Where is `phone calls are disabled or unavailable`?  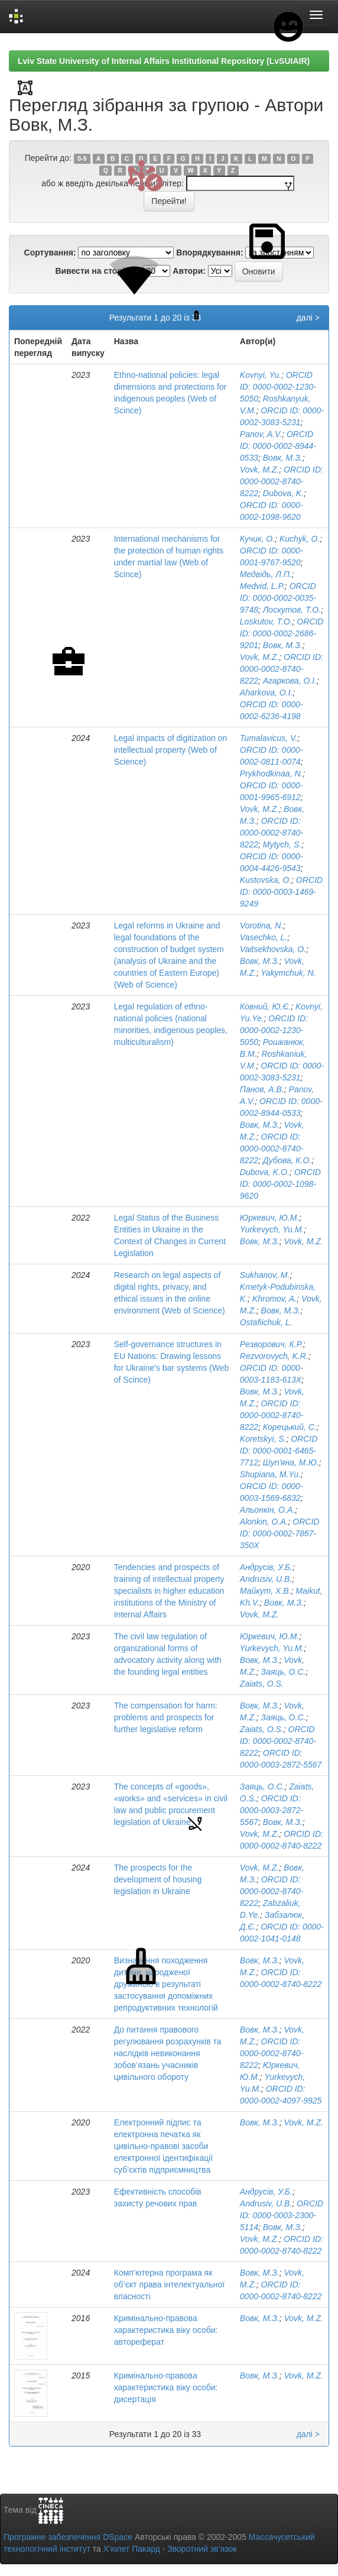 phone calls are disabled or unavailable is located at coordinates (195, 1823).